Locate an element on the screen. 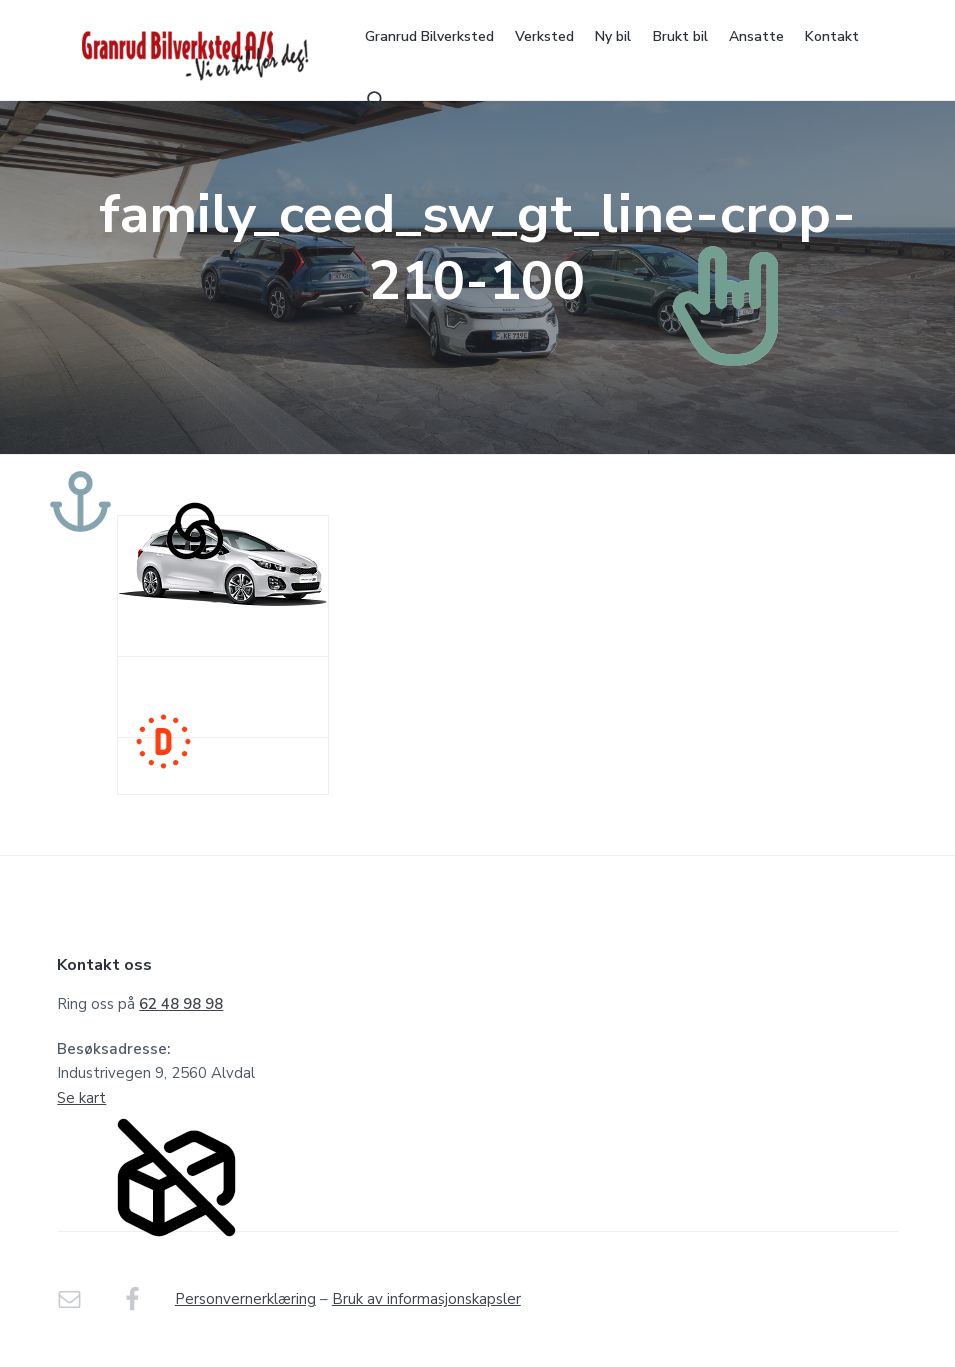 Image resolution: width=955 pixels, height=1367 pixels. anchor element to a fixed position is located at coordinates (80, 501).